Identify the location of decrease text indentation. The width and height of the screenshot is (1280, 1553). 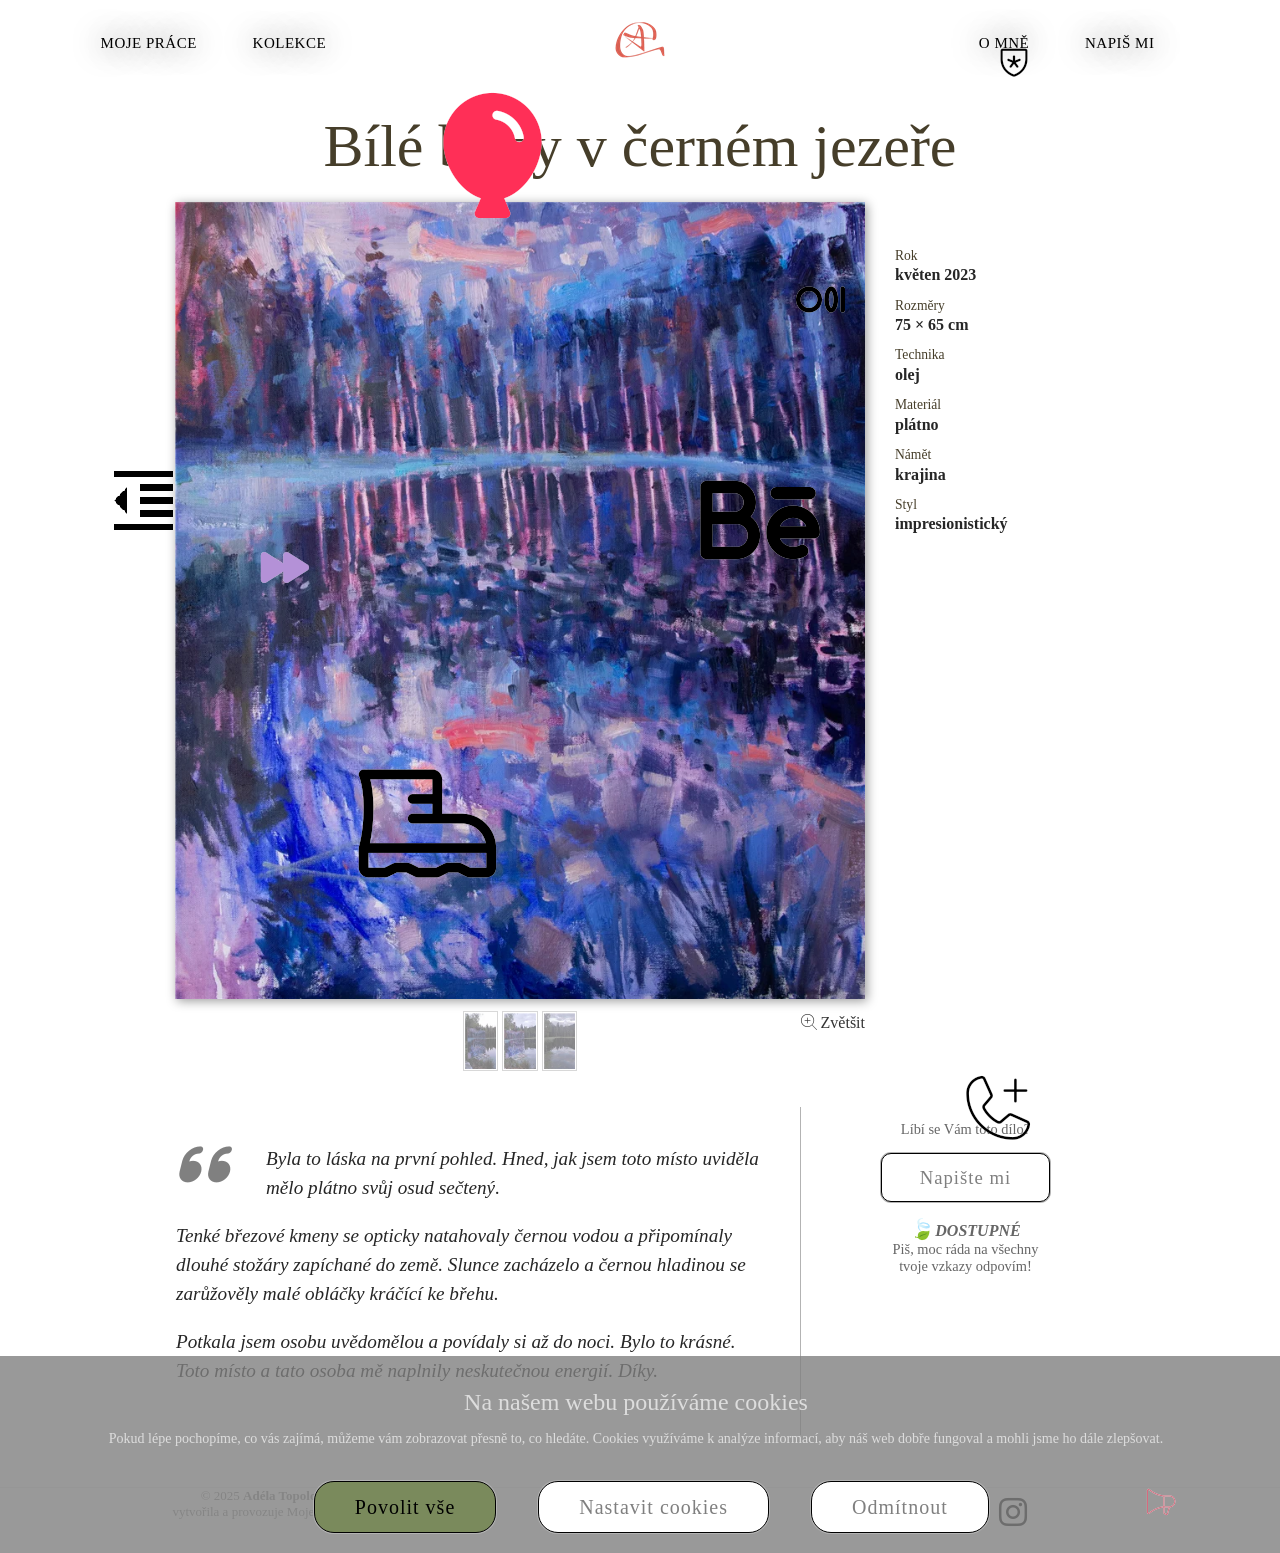
(143, 500).